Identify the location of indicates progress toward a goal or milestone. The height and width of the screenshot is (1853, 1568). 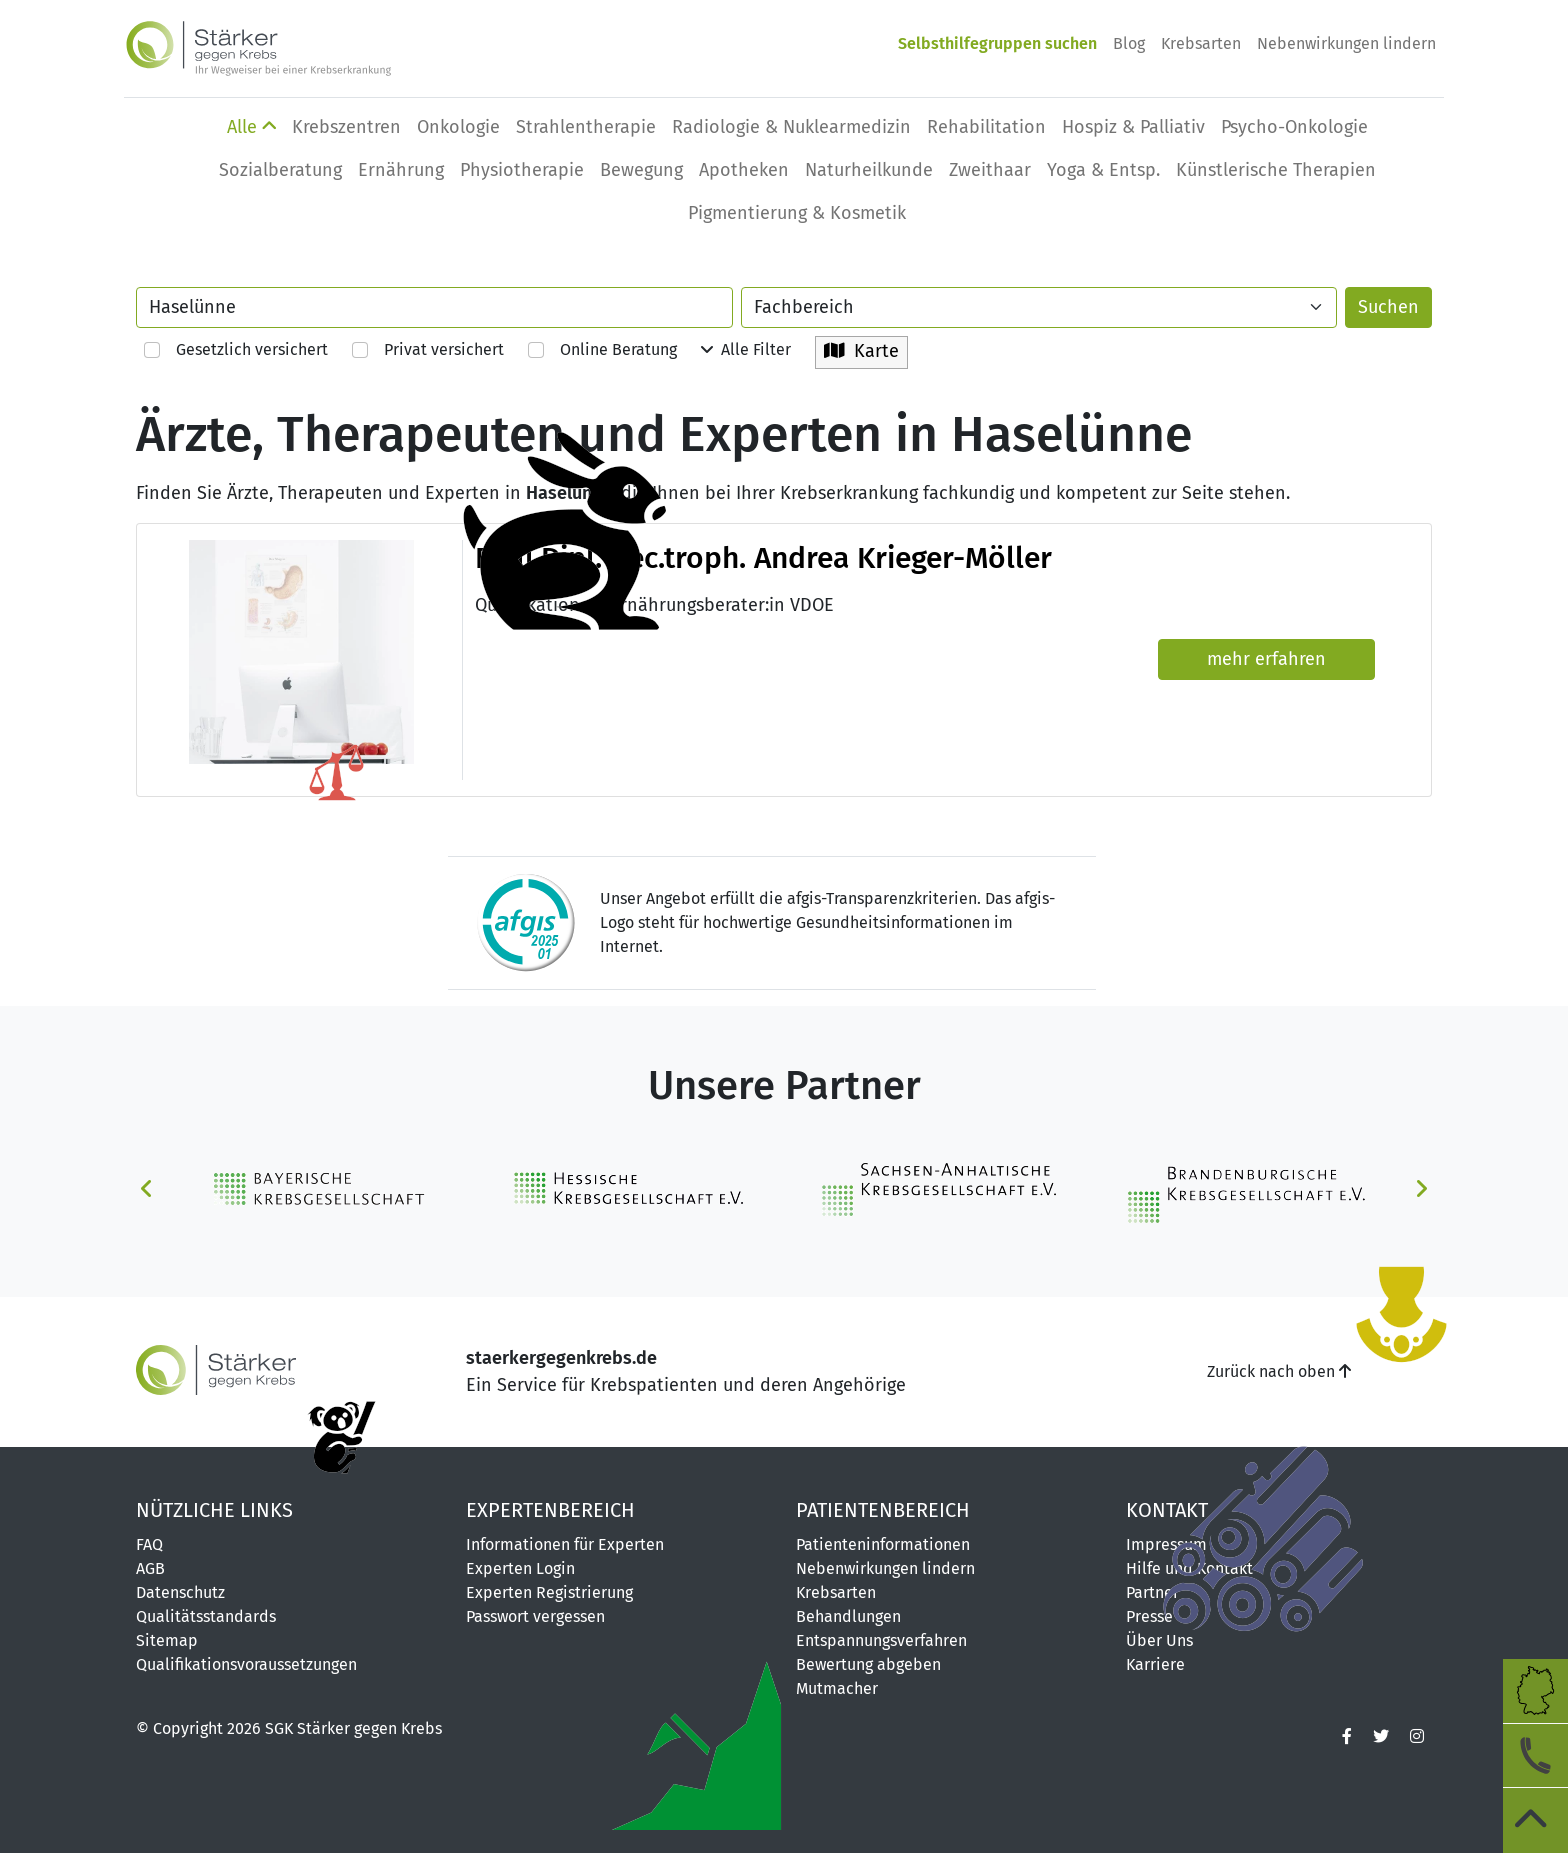
(694, 1743).